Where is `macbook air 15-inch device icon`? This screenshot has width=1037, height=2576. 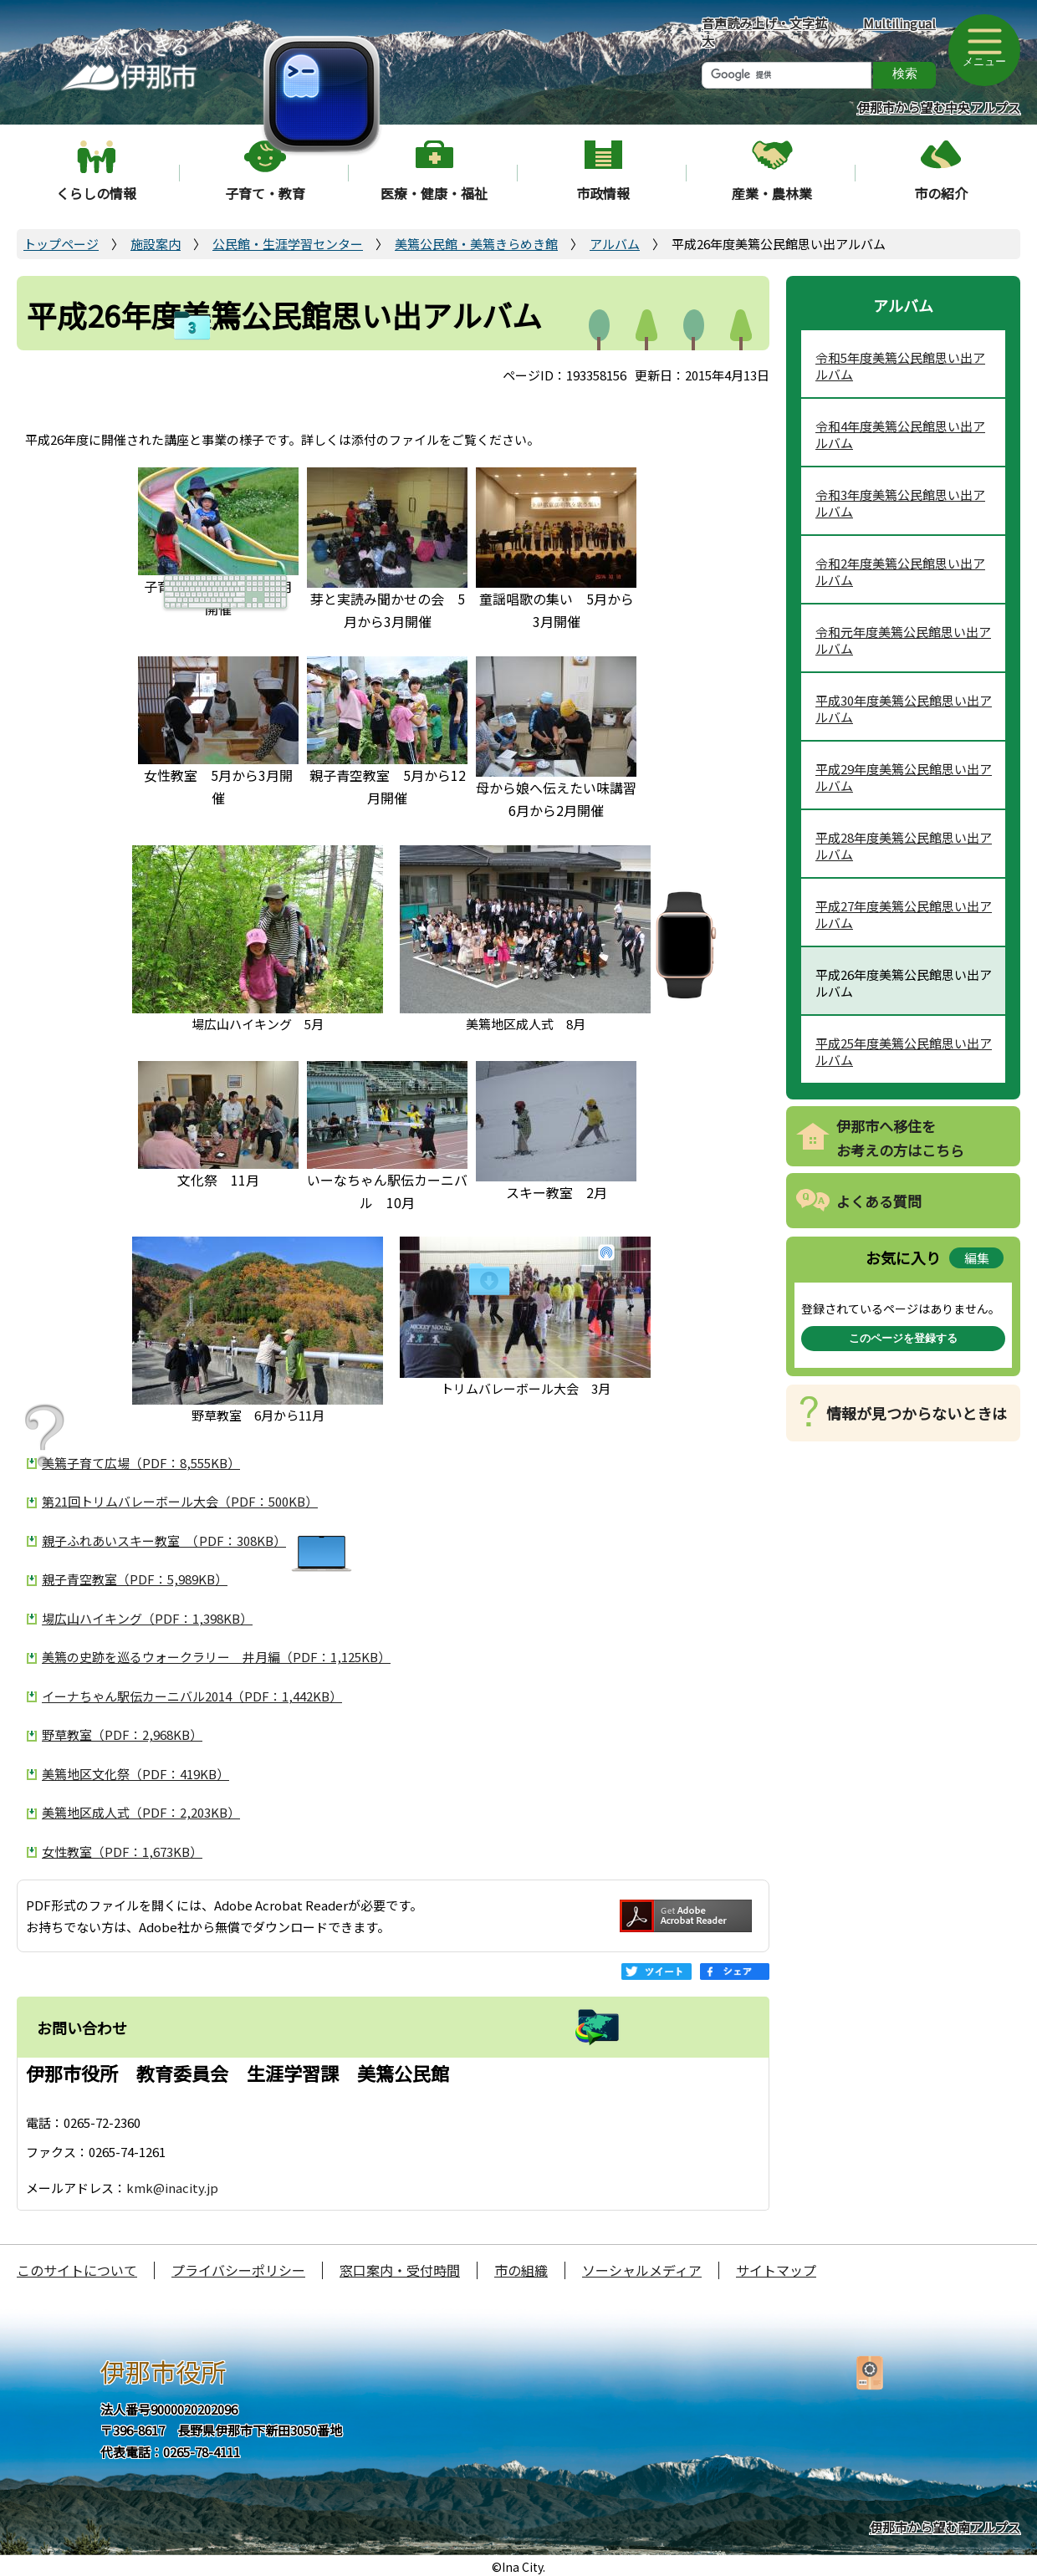
macbook air 15-inch device icon is located at coordinates (321, 1550).